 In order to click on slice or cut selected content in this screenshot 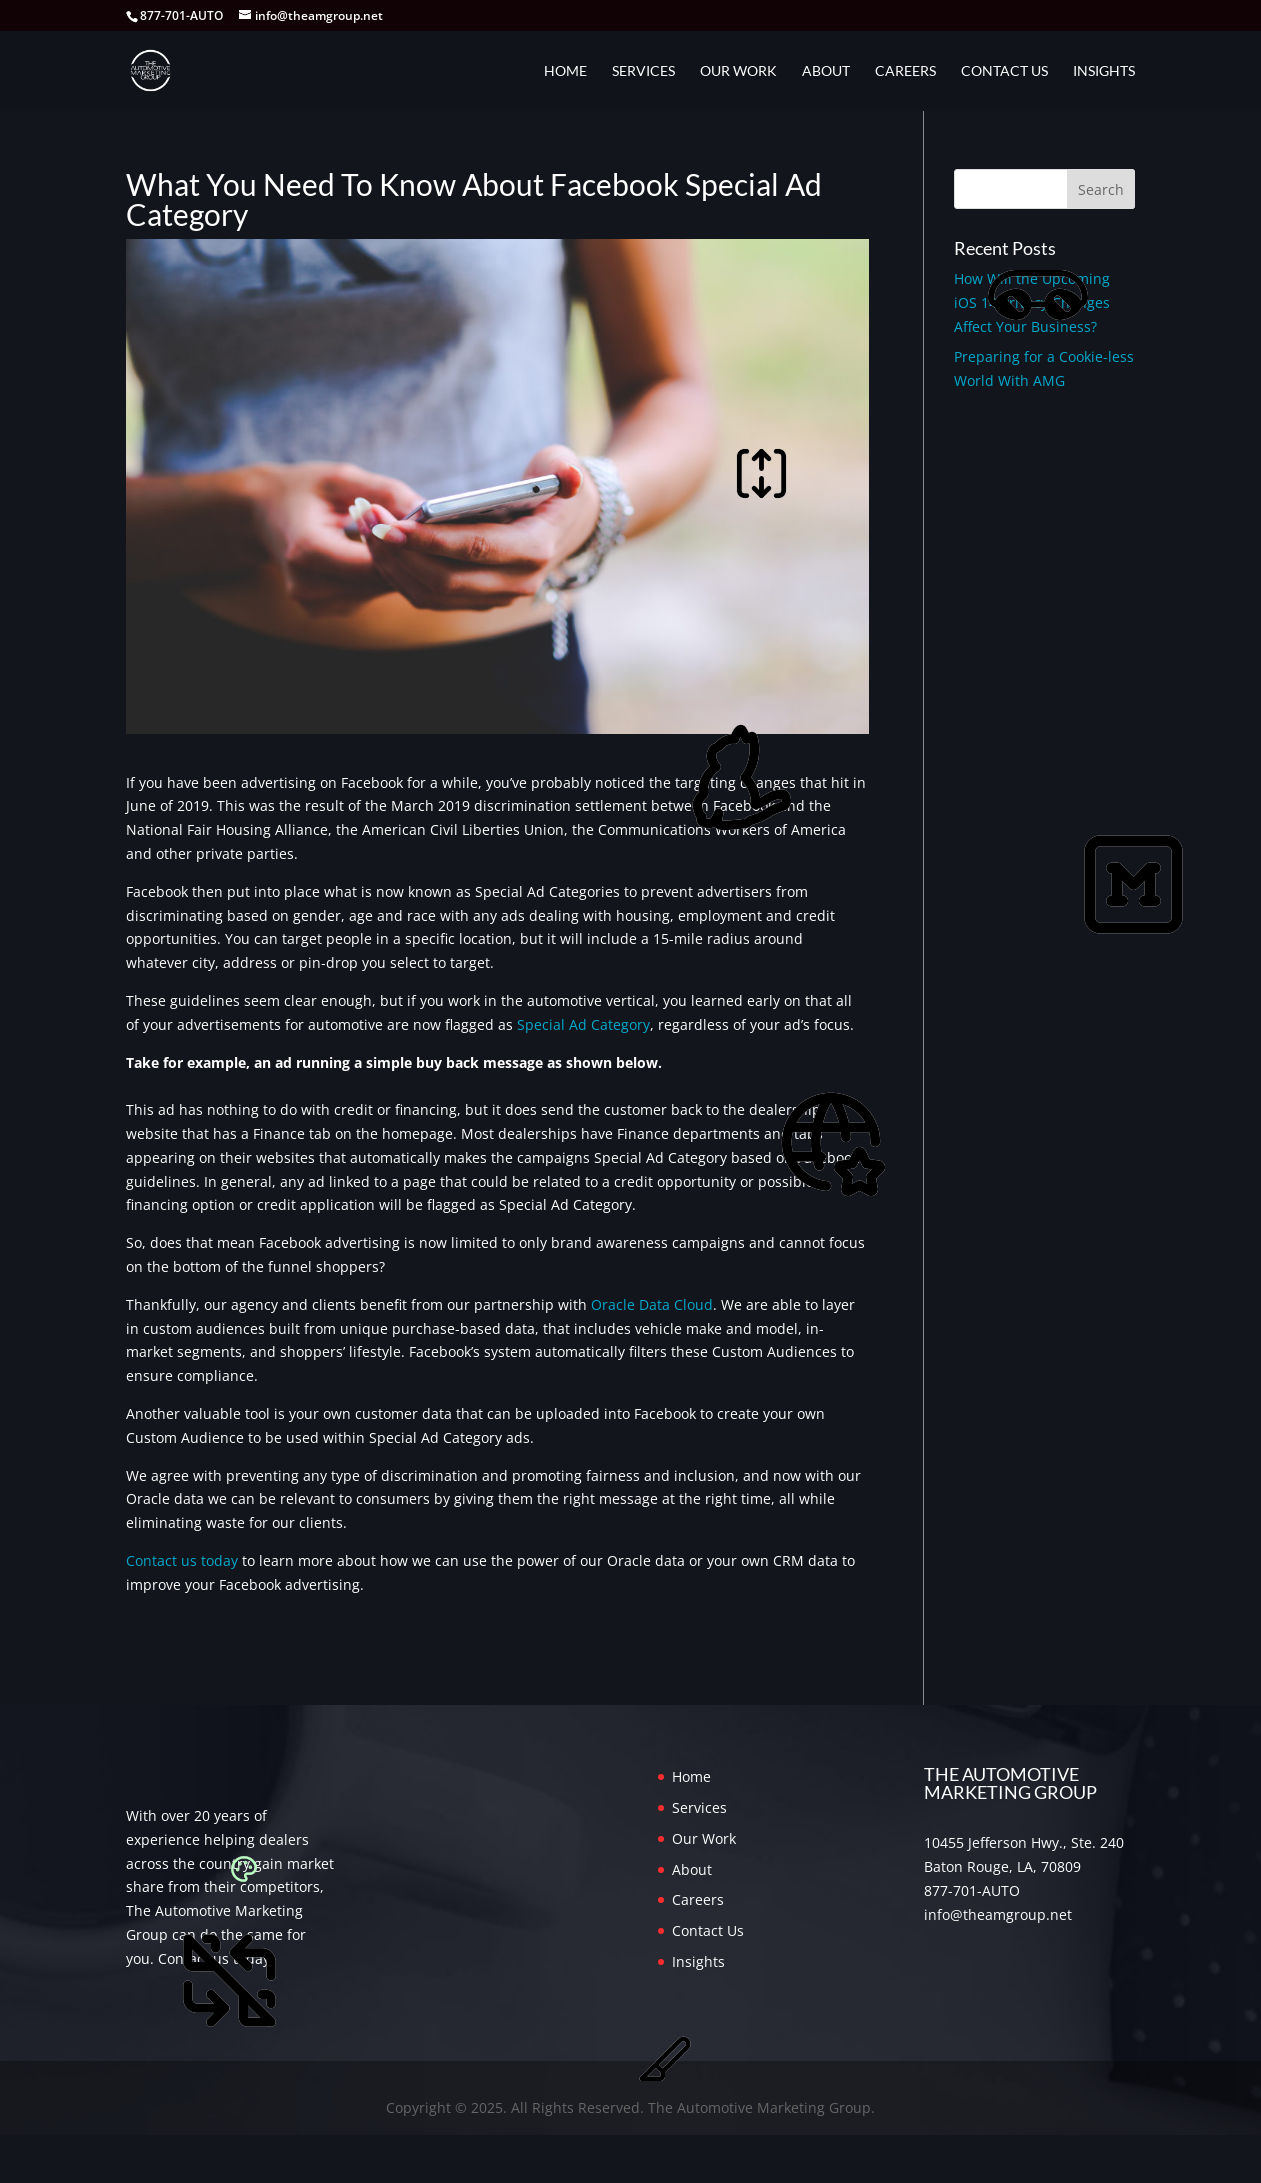, I will do `click(665, 2060)`.